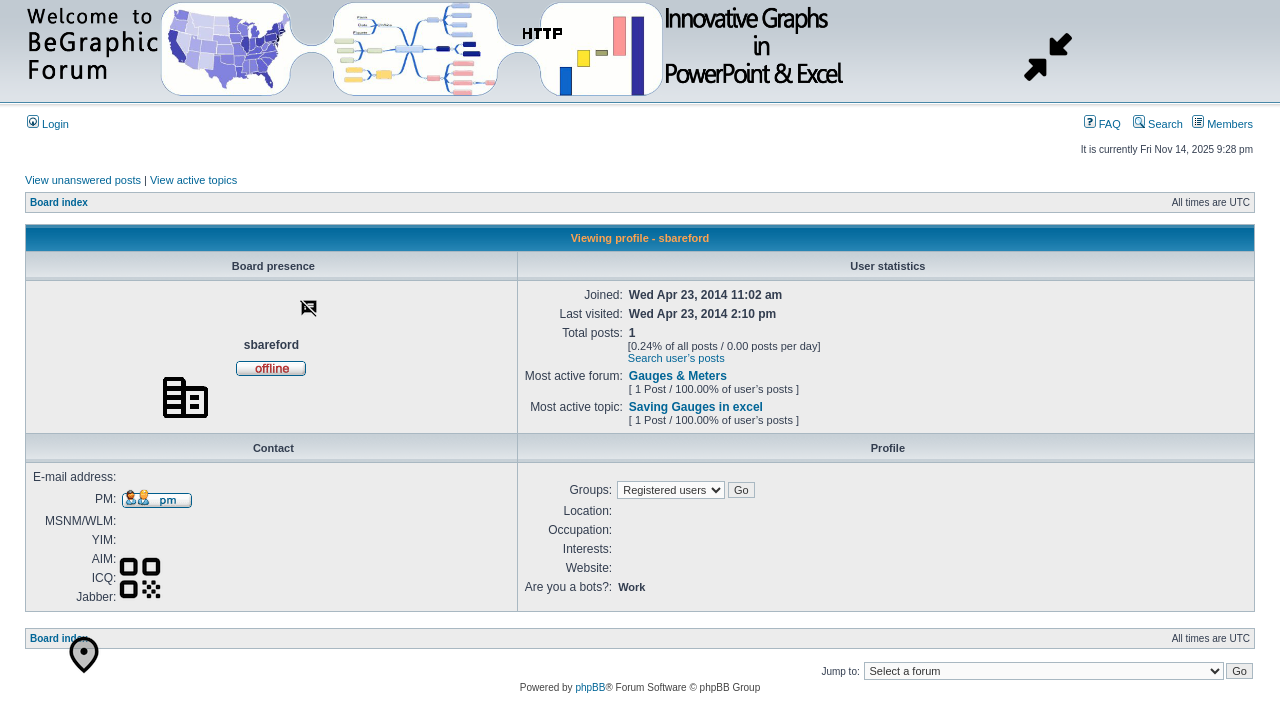  What do you see at coordinates (140, 578) in the screenshot?
I see `scan or generate a QR code` at bounding box center [140, 578].